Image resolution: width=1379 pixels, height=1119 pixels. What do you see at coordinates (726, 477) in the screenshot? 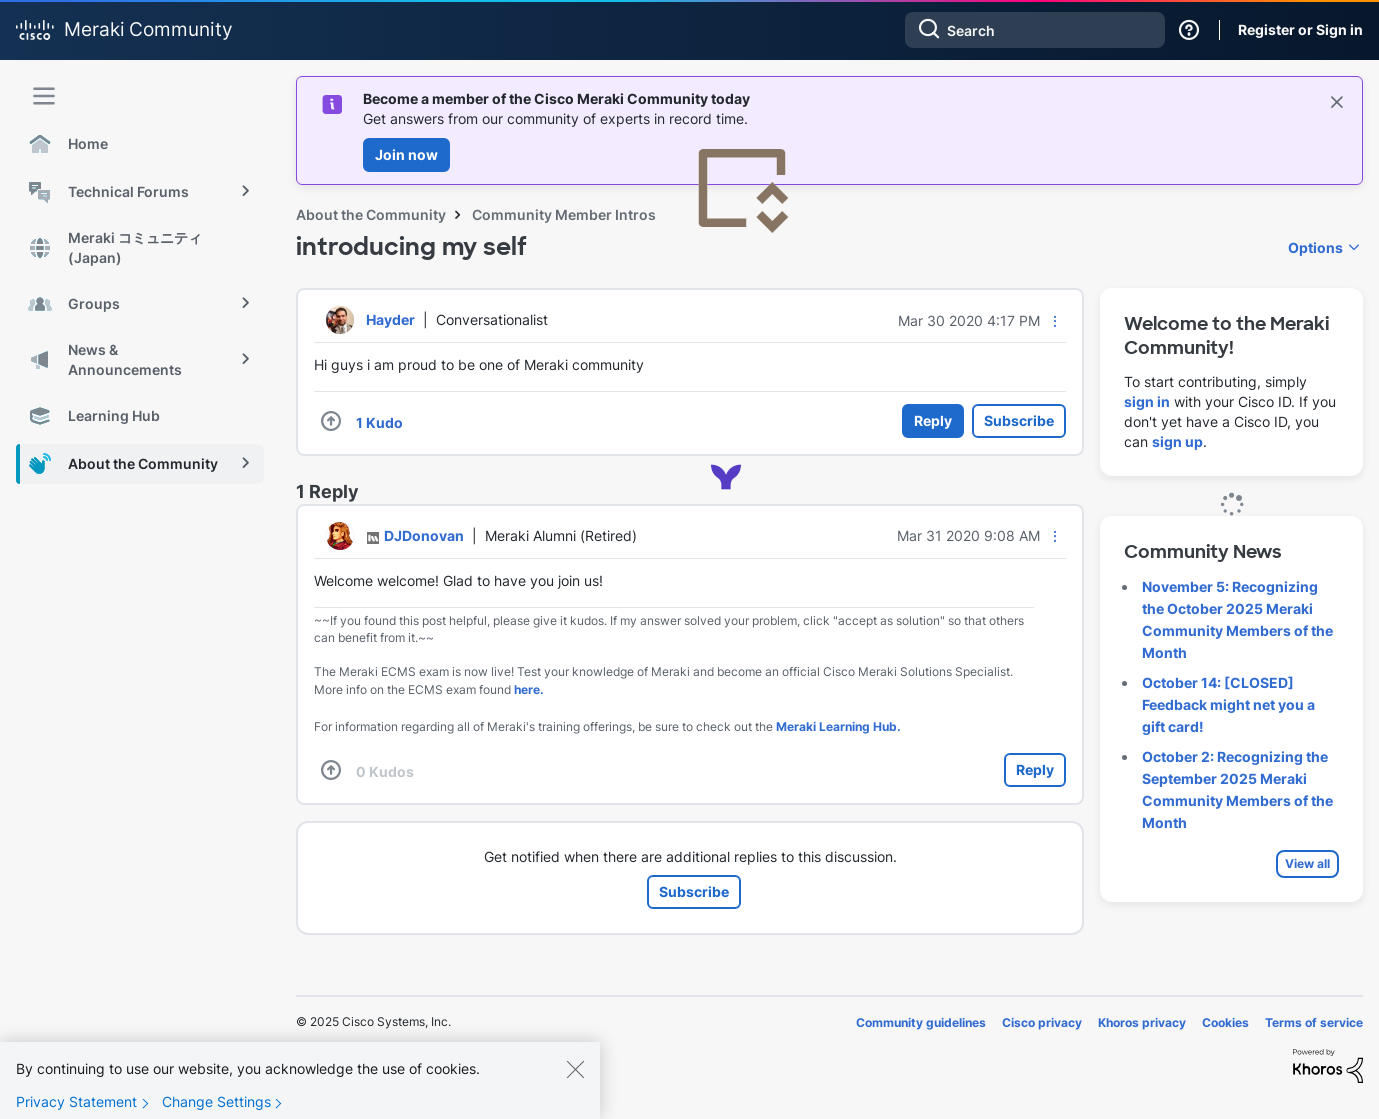
I see `open Mermaid diagramming tool` at bounding box center [726, 477].